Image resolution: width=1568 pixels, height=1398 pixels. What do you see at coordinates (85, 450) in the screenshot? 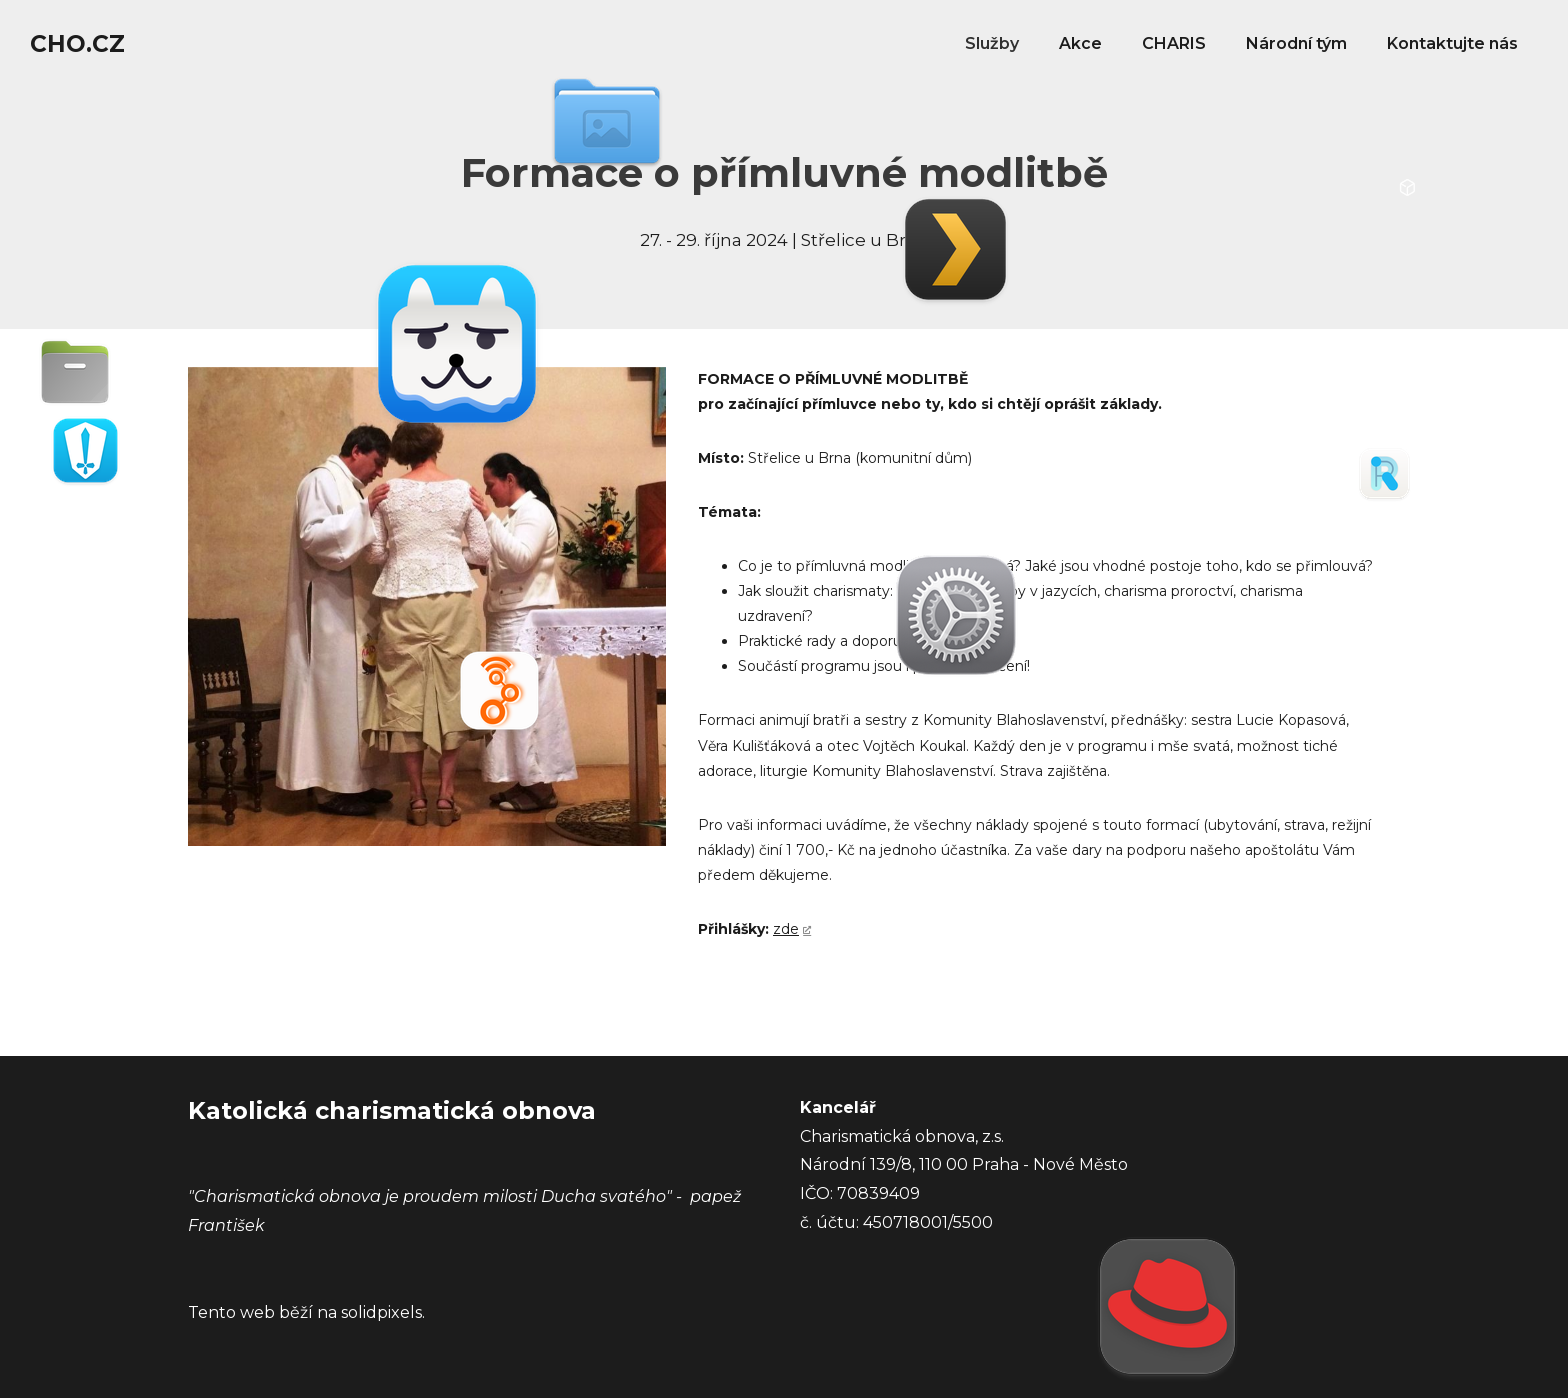
I see `open heroic games launcher` at bounding box center [85, 450].